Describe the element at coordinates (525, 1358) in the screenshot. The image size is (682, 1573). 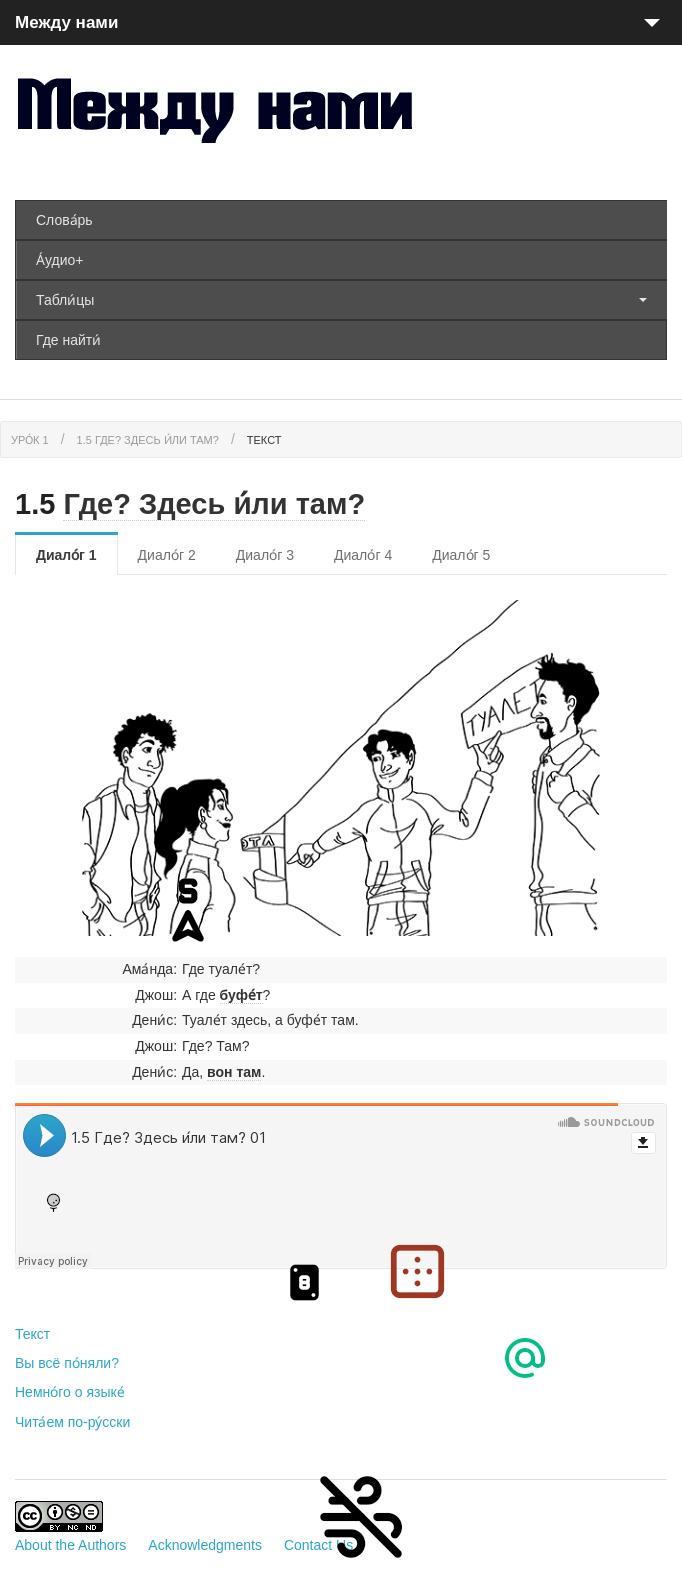
I see `mention a user in a post or comment` at that location.